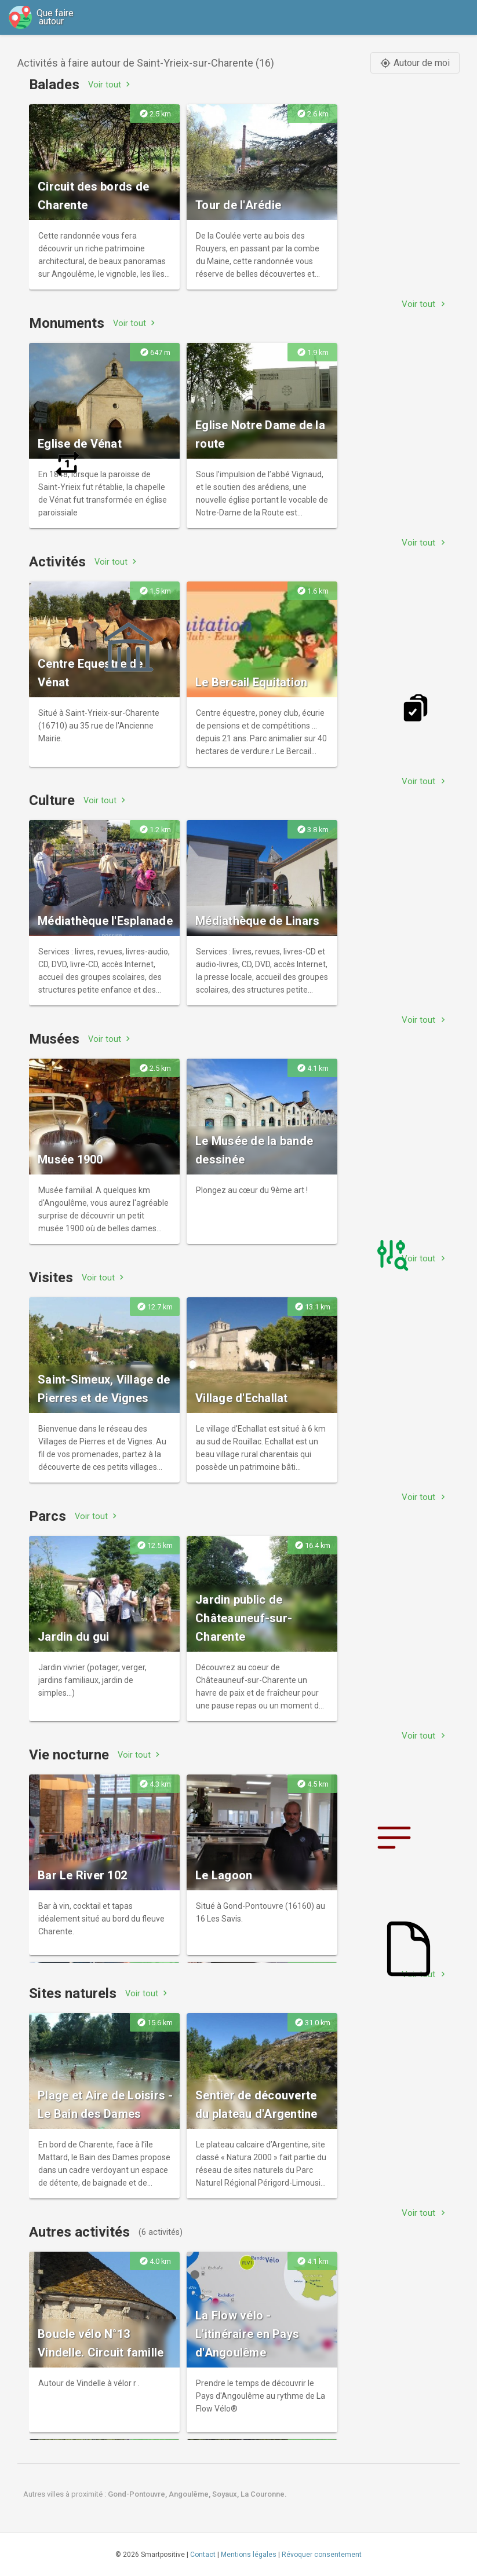 The width and height of the screenshot is (477, 2576). Describe the element at coordinates (391, 1254) in the screenshot. I see `search or filter adjustment settings` at that location.